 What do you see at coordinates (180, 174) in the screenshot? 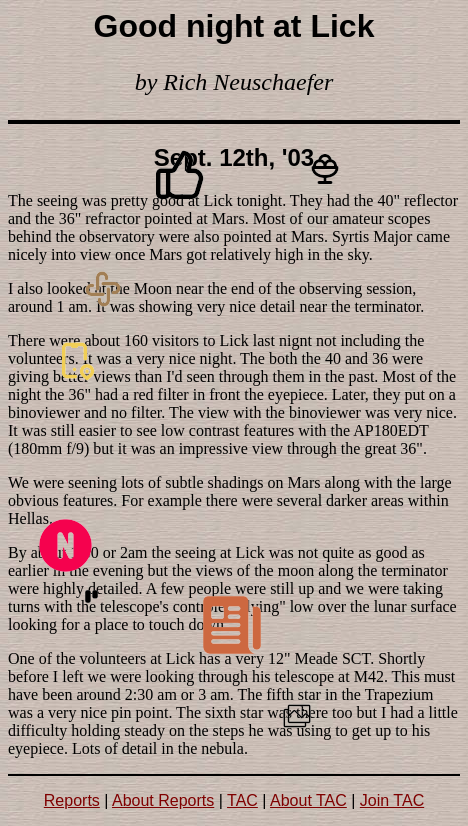
I see `like or upvote content` at bounding box center [180, 174].